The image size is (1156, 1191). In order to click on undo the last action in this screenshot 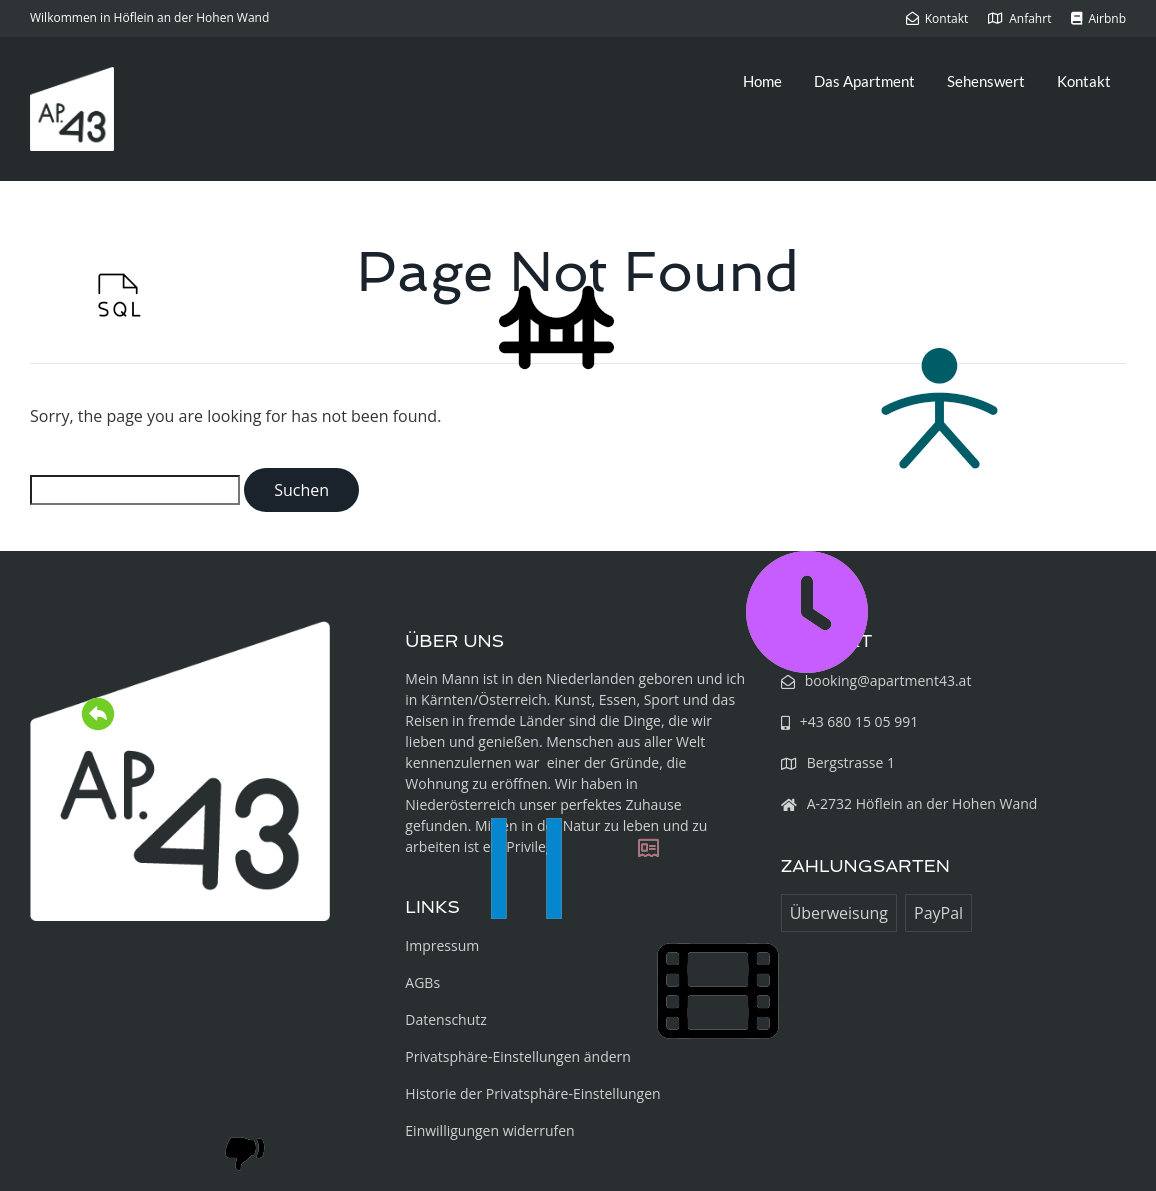, I will do `click(98, 714)`.